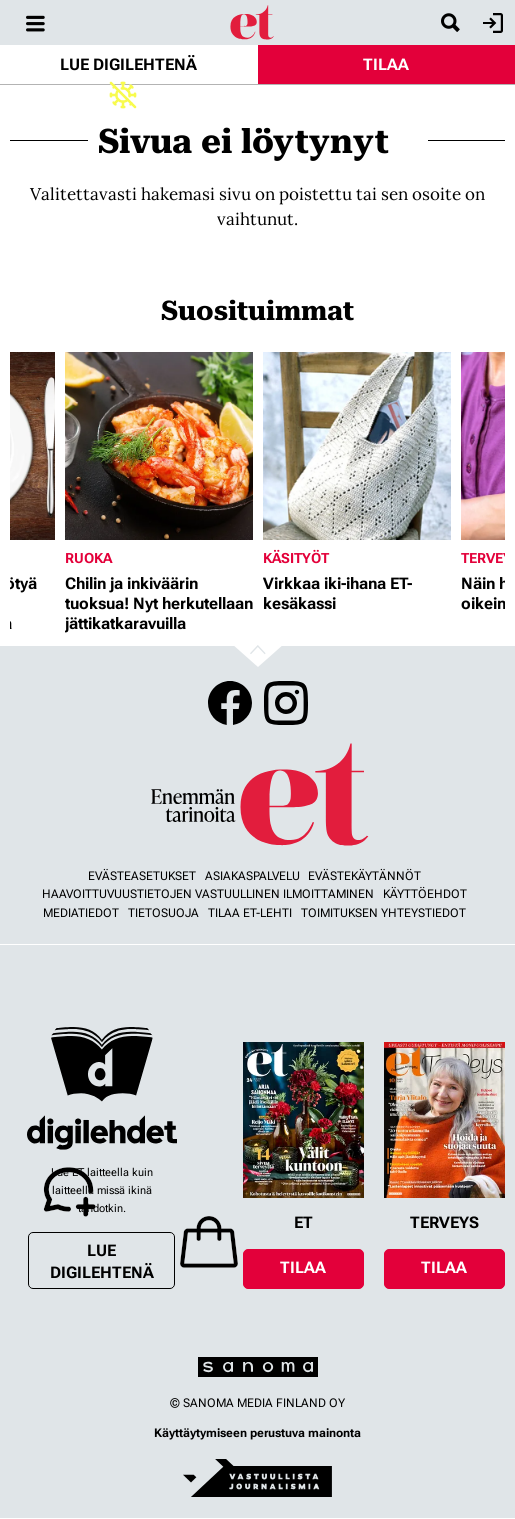  Describe the element at coordinates (123, 95) in the screenshot. I see `virus protection enabled or threat neutralized` at that location.